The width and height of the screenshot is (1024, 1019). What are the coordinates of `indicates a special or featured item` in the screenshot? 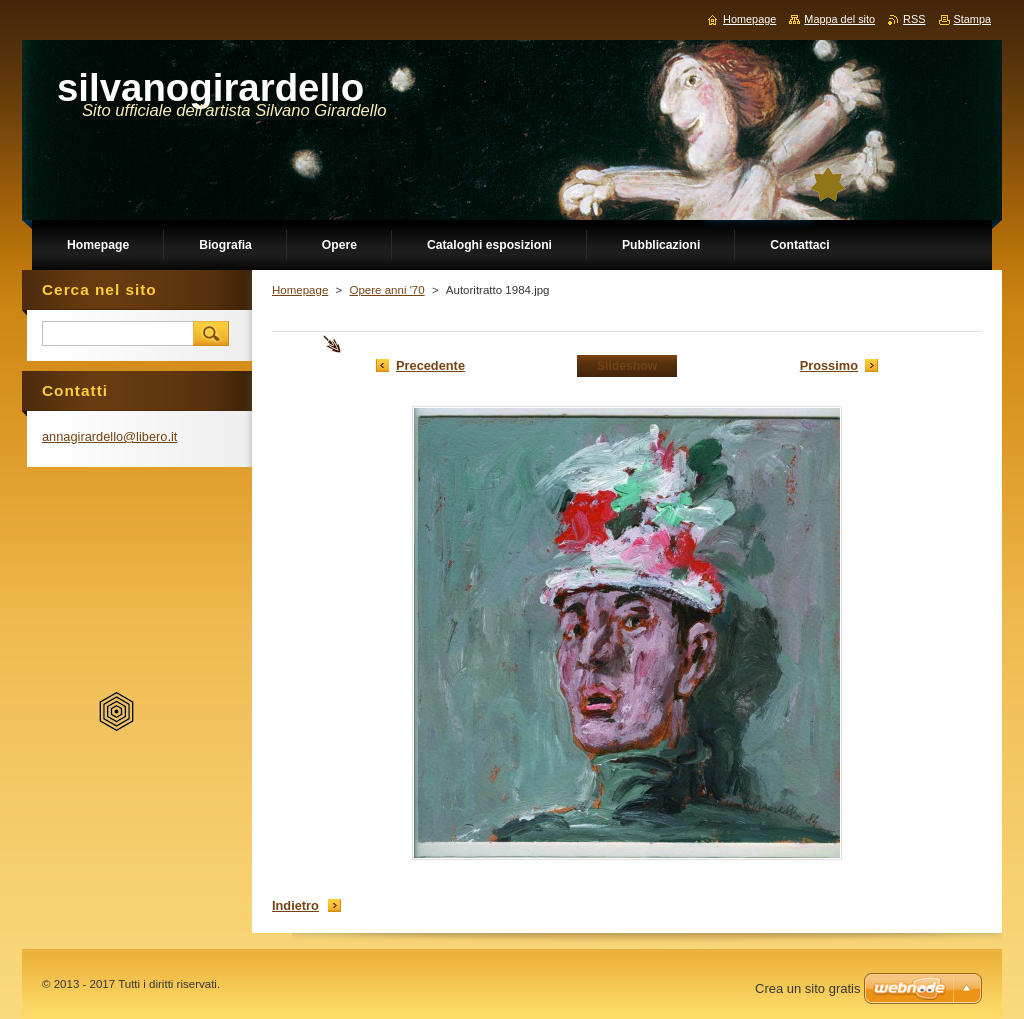 It's located at (828, 184).